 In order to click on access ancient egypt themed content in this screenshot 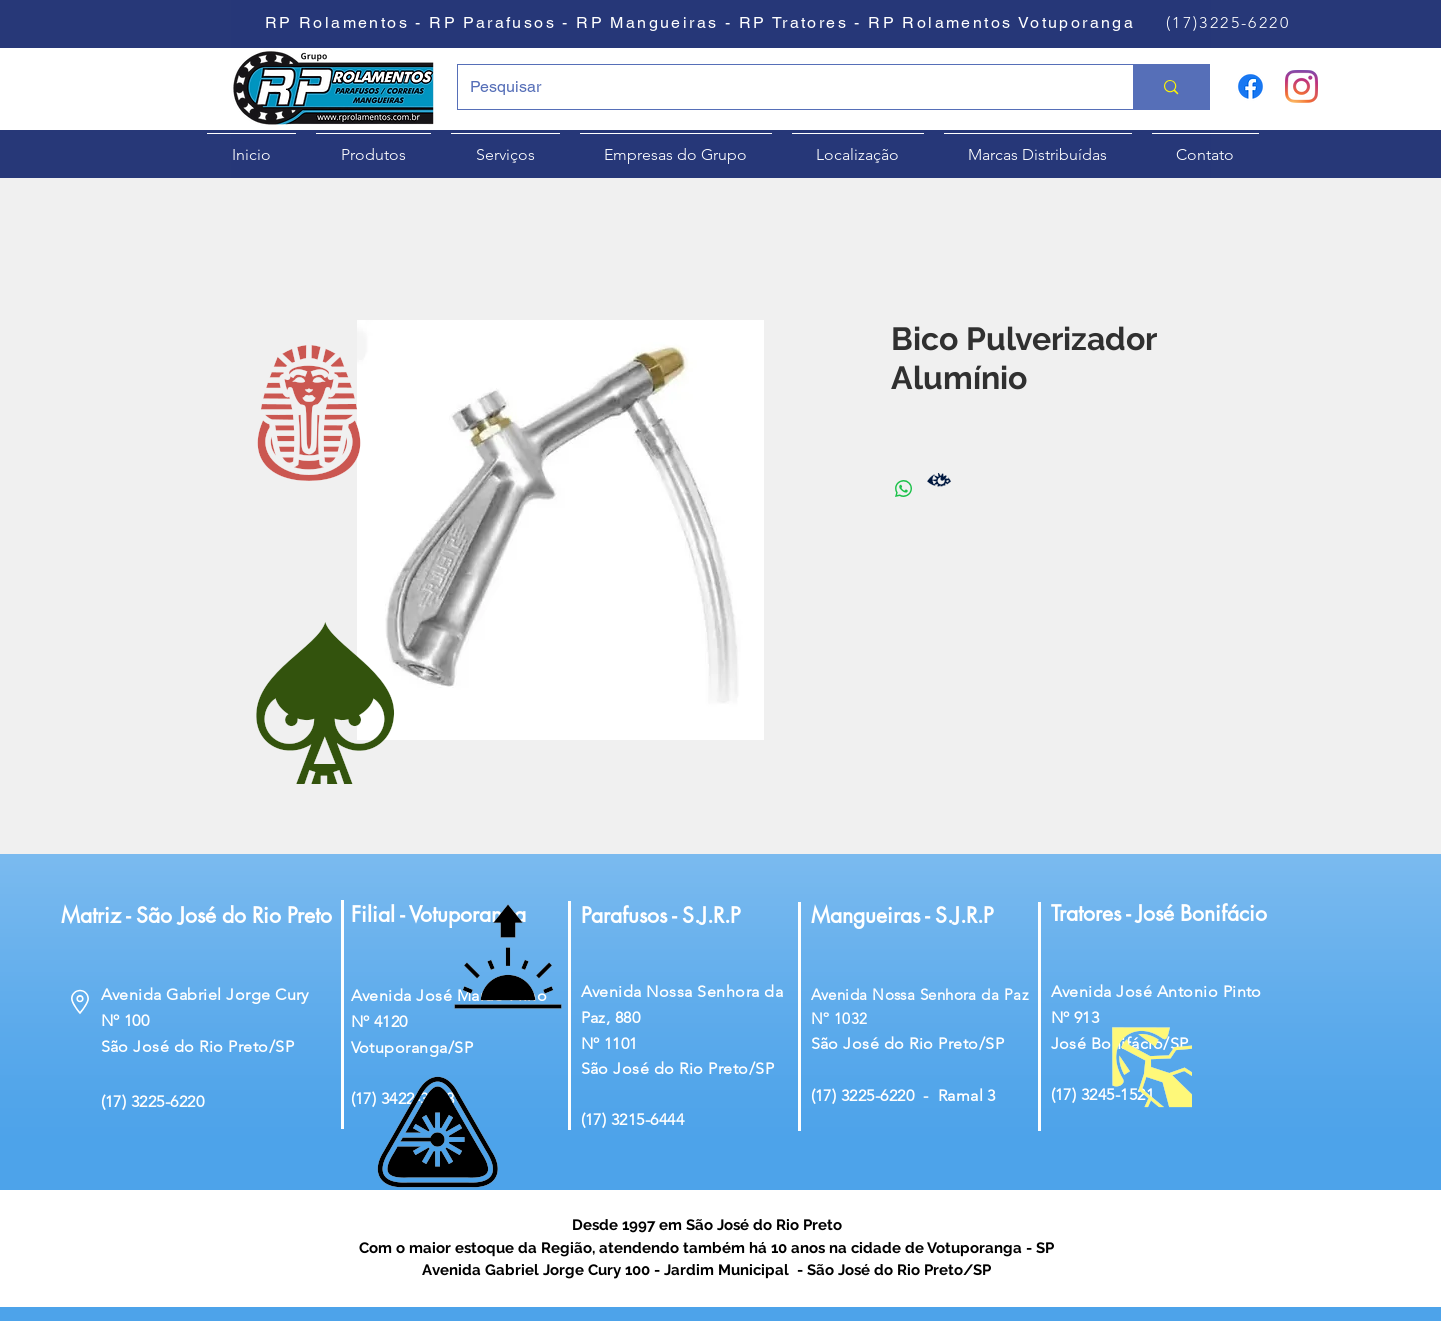, I will do `click(309, 413)`.